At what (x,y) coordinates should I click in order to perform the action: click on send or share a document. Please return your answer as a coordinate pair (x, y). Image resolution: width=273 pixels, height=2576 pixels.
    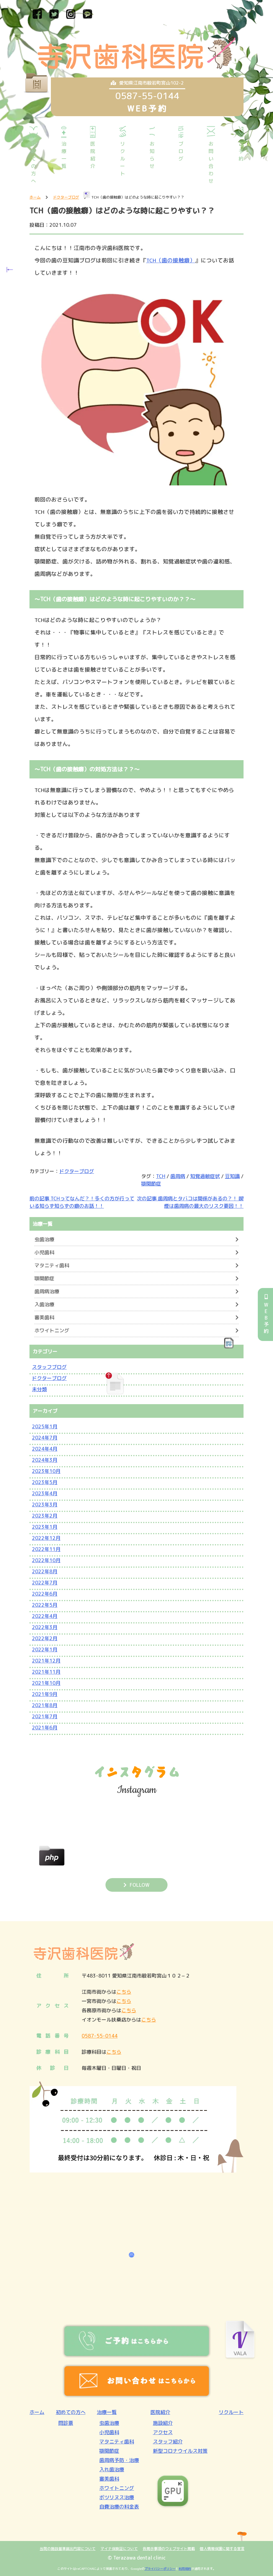
    Looking at the image, I should click on (115, 1383).